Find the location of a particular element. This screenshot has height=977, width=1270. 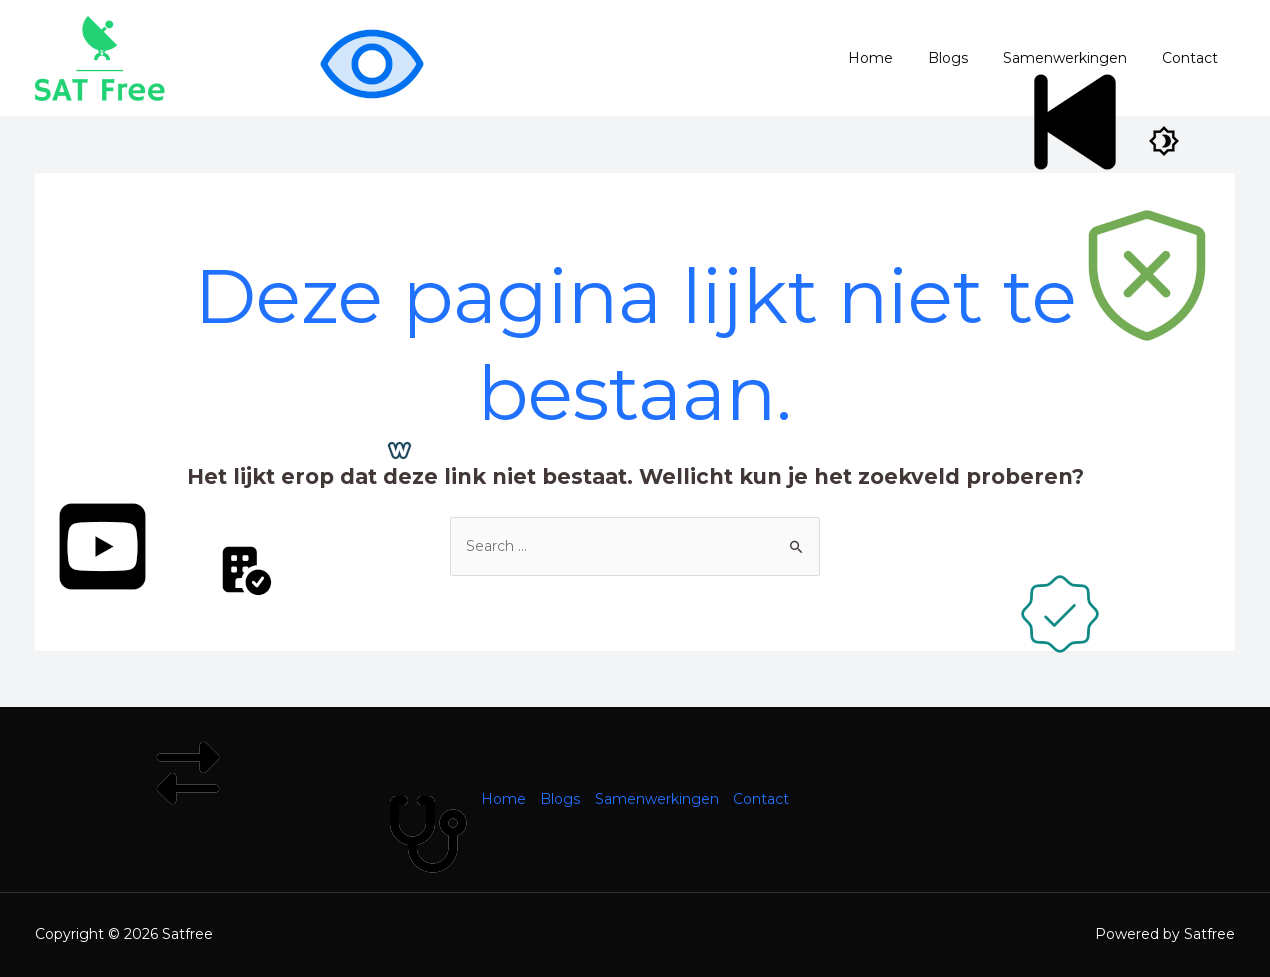

swap or exchange items is located at coordinates (188, 773).